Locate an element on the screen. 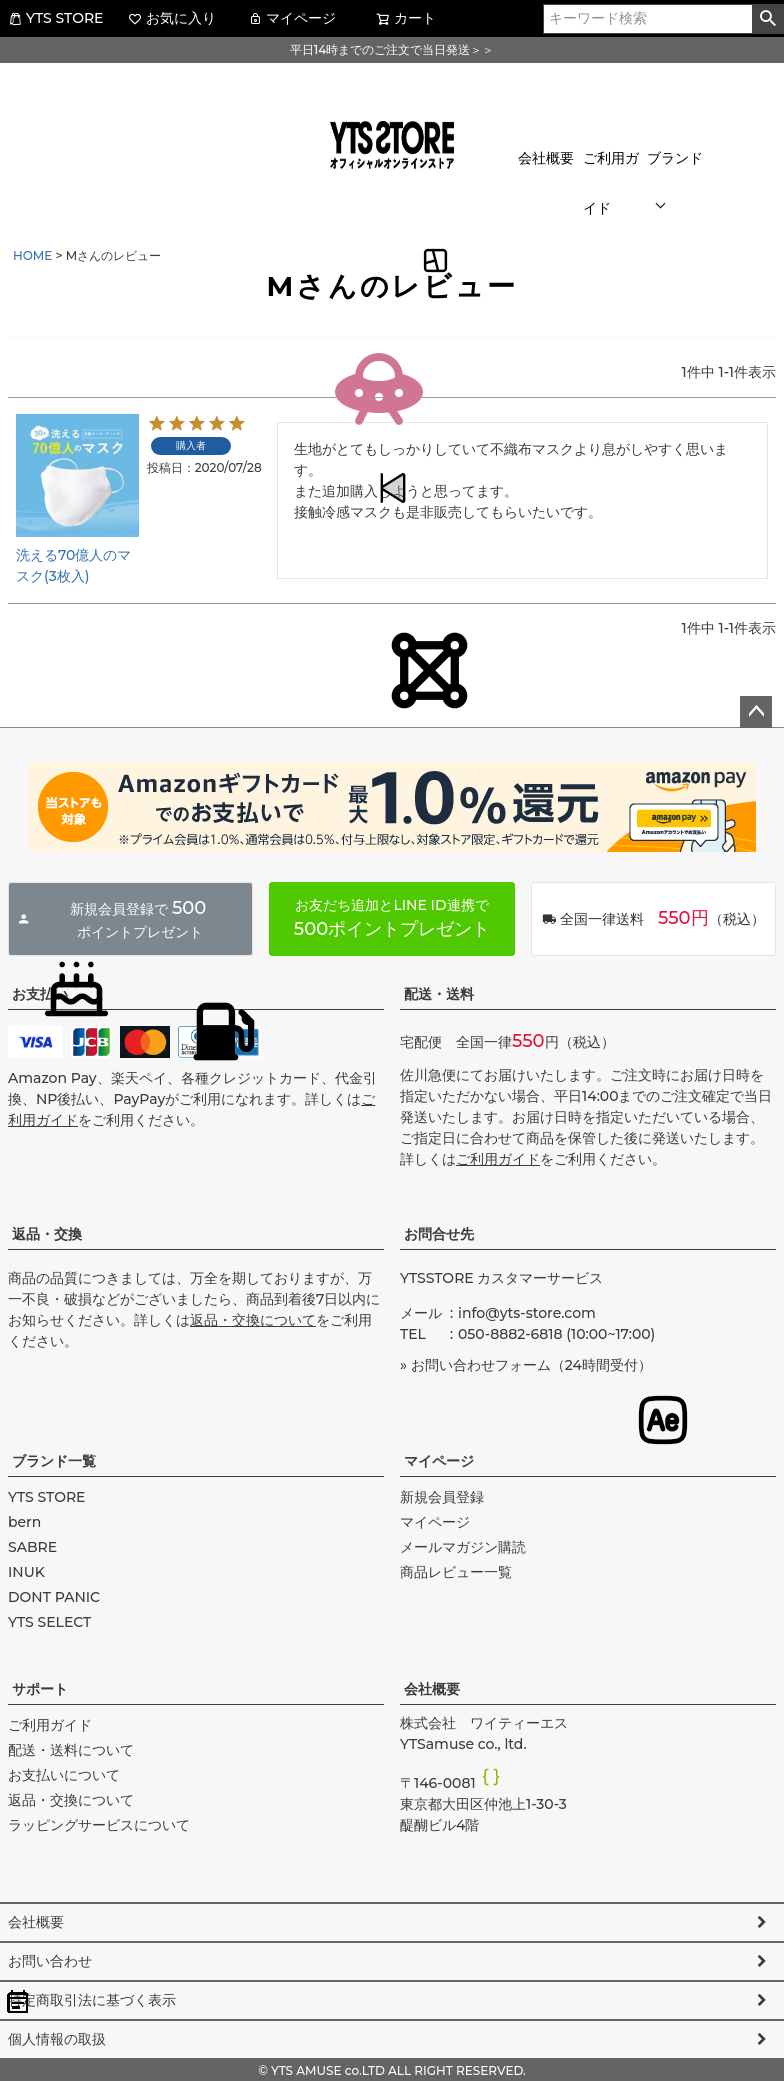 Image resolution: width=784 pixels, height=2081 pixels. find nearby gas stations is located at coordinates (225, 1031).